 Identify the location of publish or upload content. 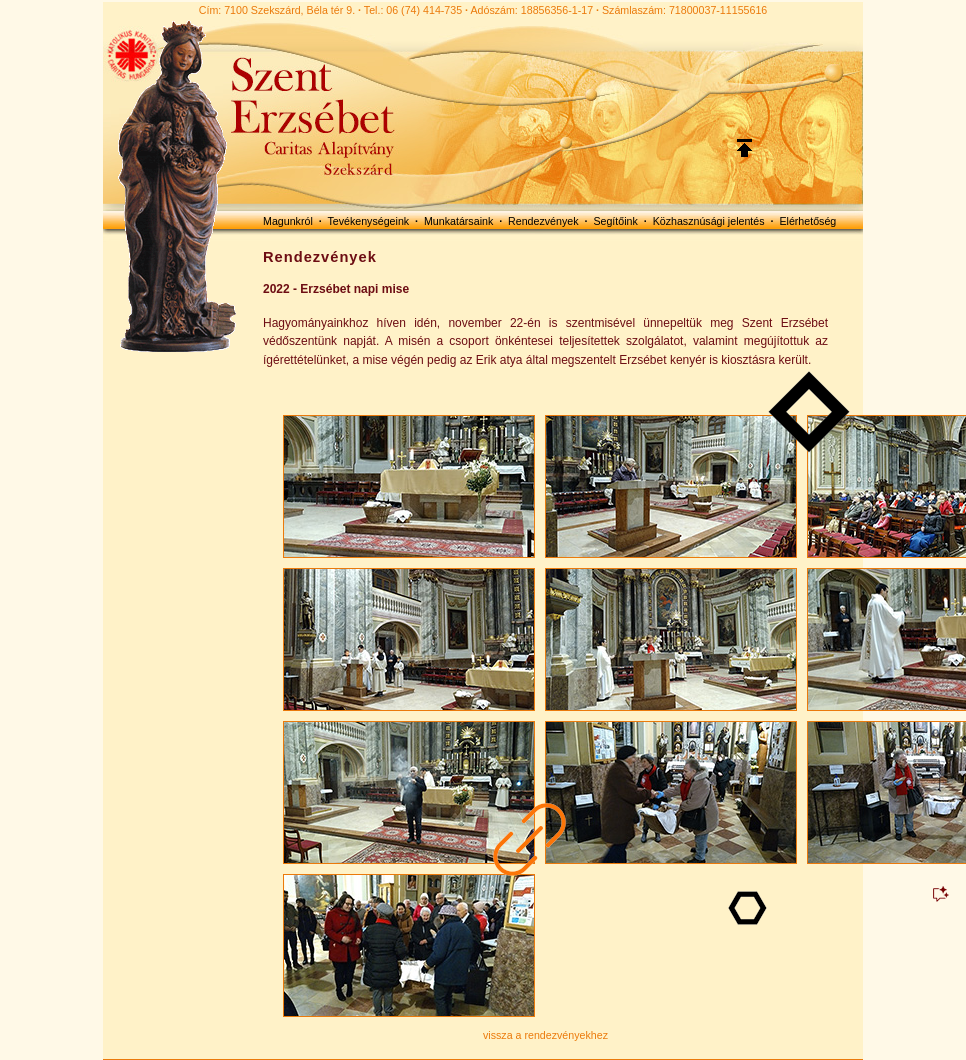
(744, 148).